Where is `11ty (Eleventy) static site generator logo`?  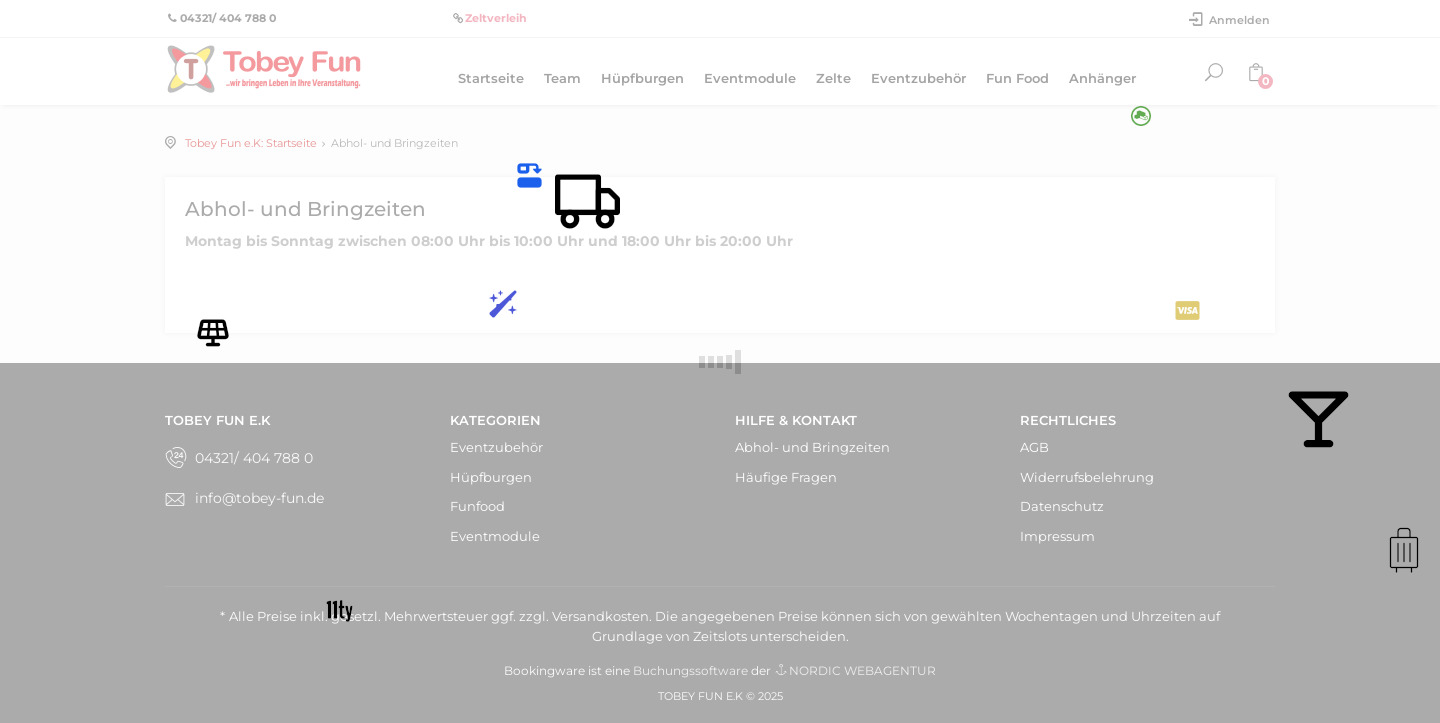 11ty (Eleventy) static site generator logo is located at coordinates (339, 609).